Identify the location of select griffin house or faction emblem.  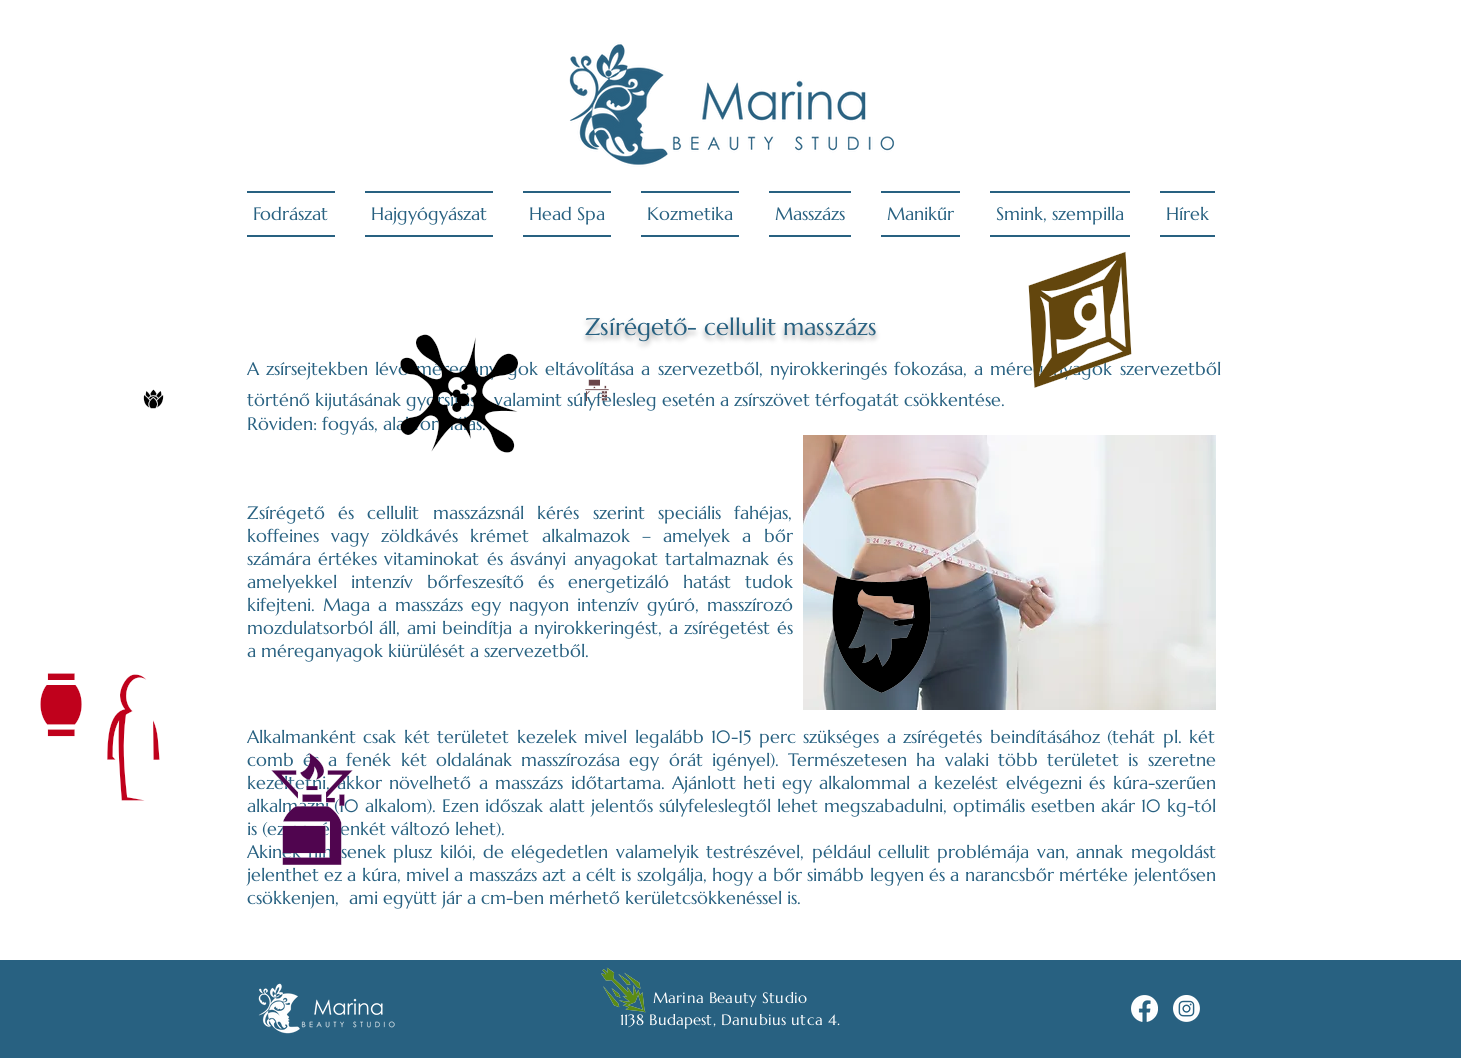
(881, 632).